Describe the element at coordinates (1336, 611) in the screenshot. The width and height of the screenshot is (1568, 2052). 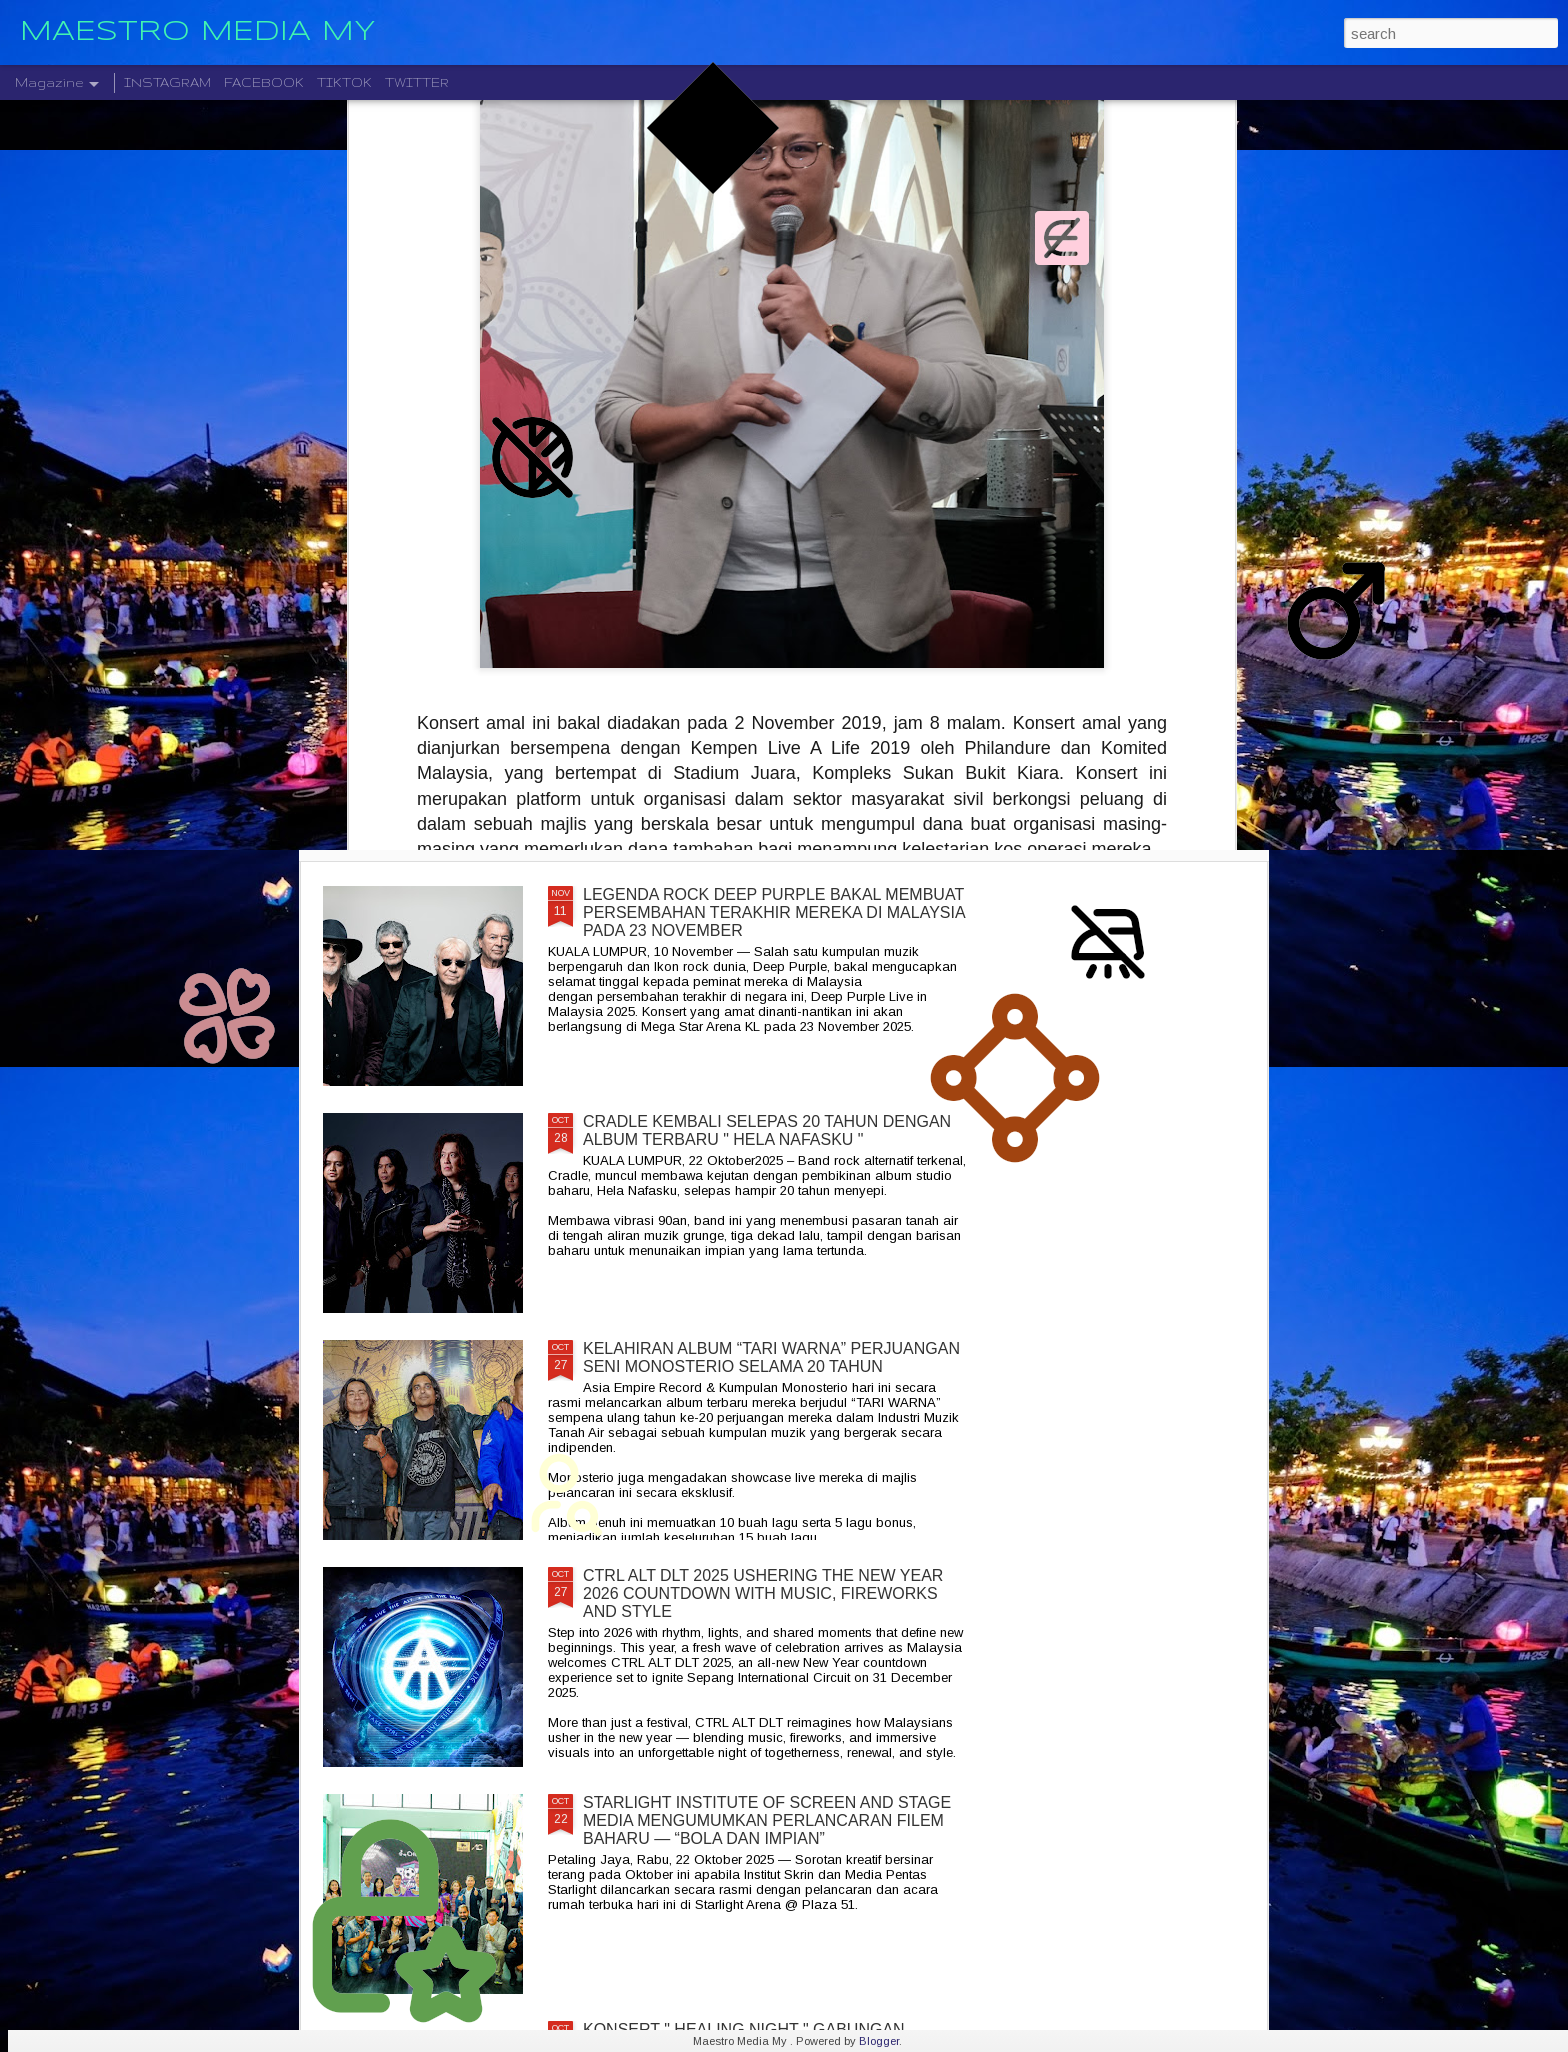
I see `indicates male or masculine gender` at that location.